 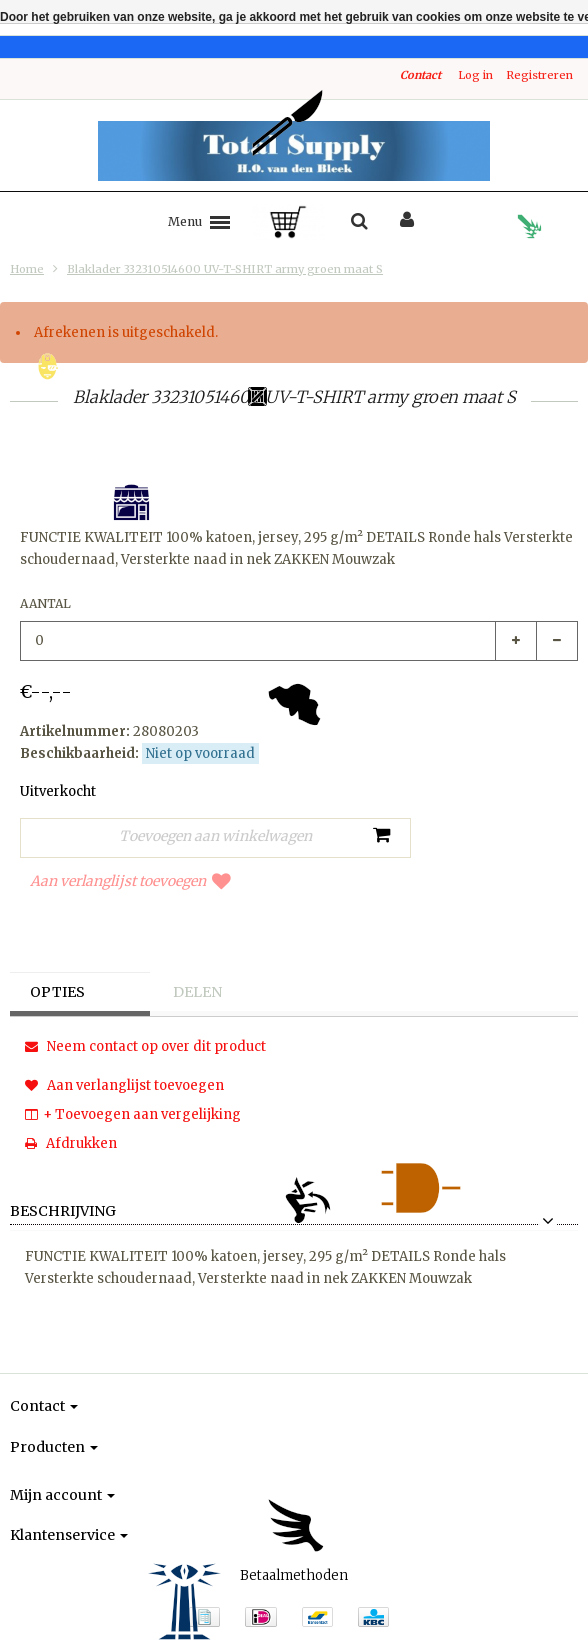 I want to click on access cyborg or android character options, so click(x=47, y=366).